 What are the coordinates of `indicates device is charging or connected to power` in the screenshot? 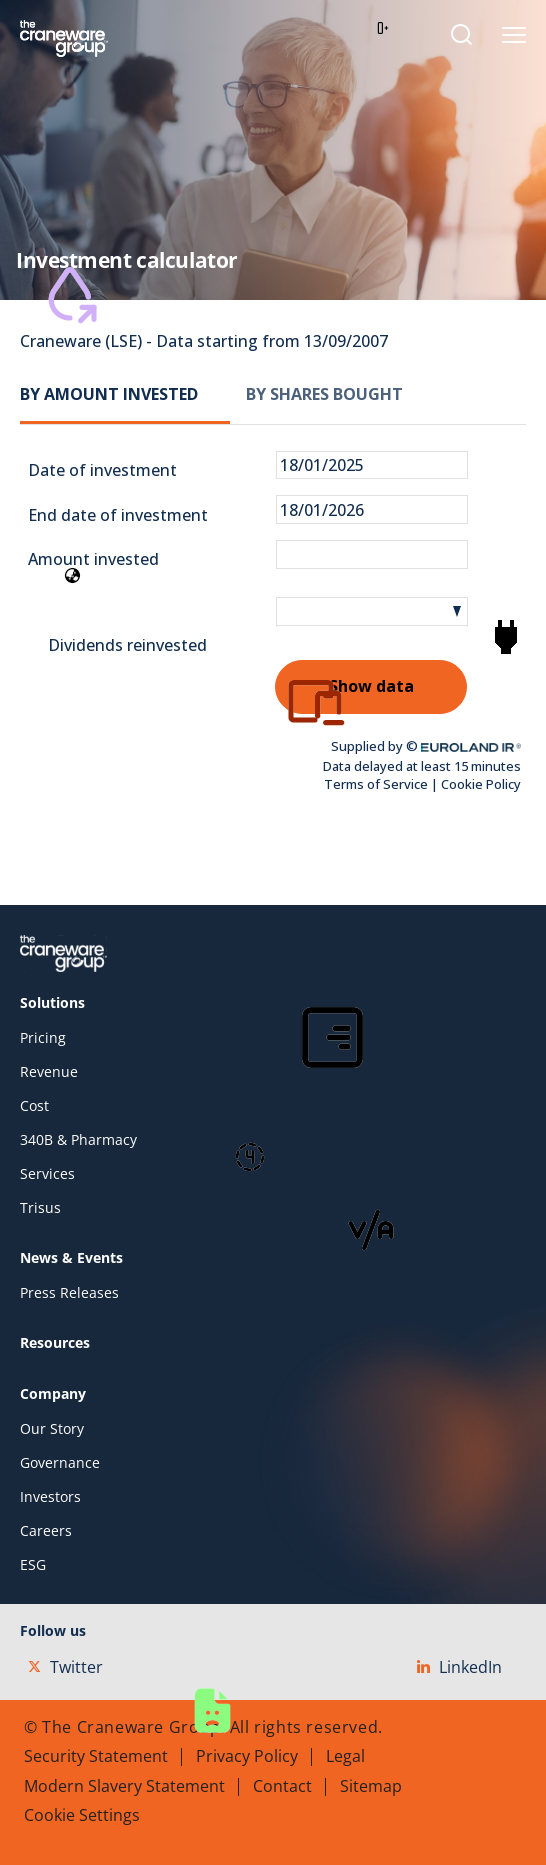 It's located at (506, 637).